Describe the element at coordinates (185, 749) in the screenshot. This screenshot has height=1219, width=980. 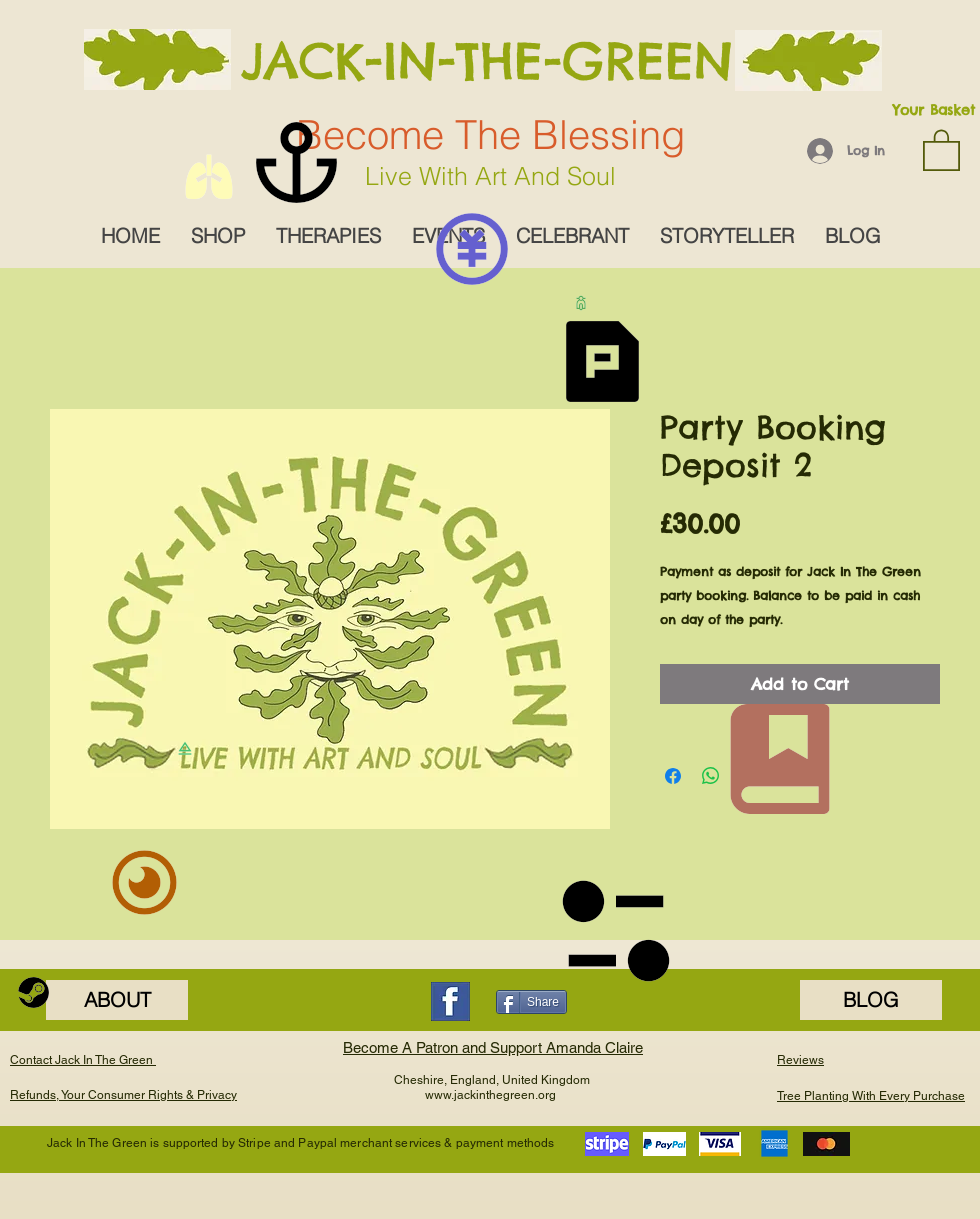
I see `eject media or disc` at that location.